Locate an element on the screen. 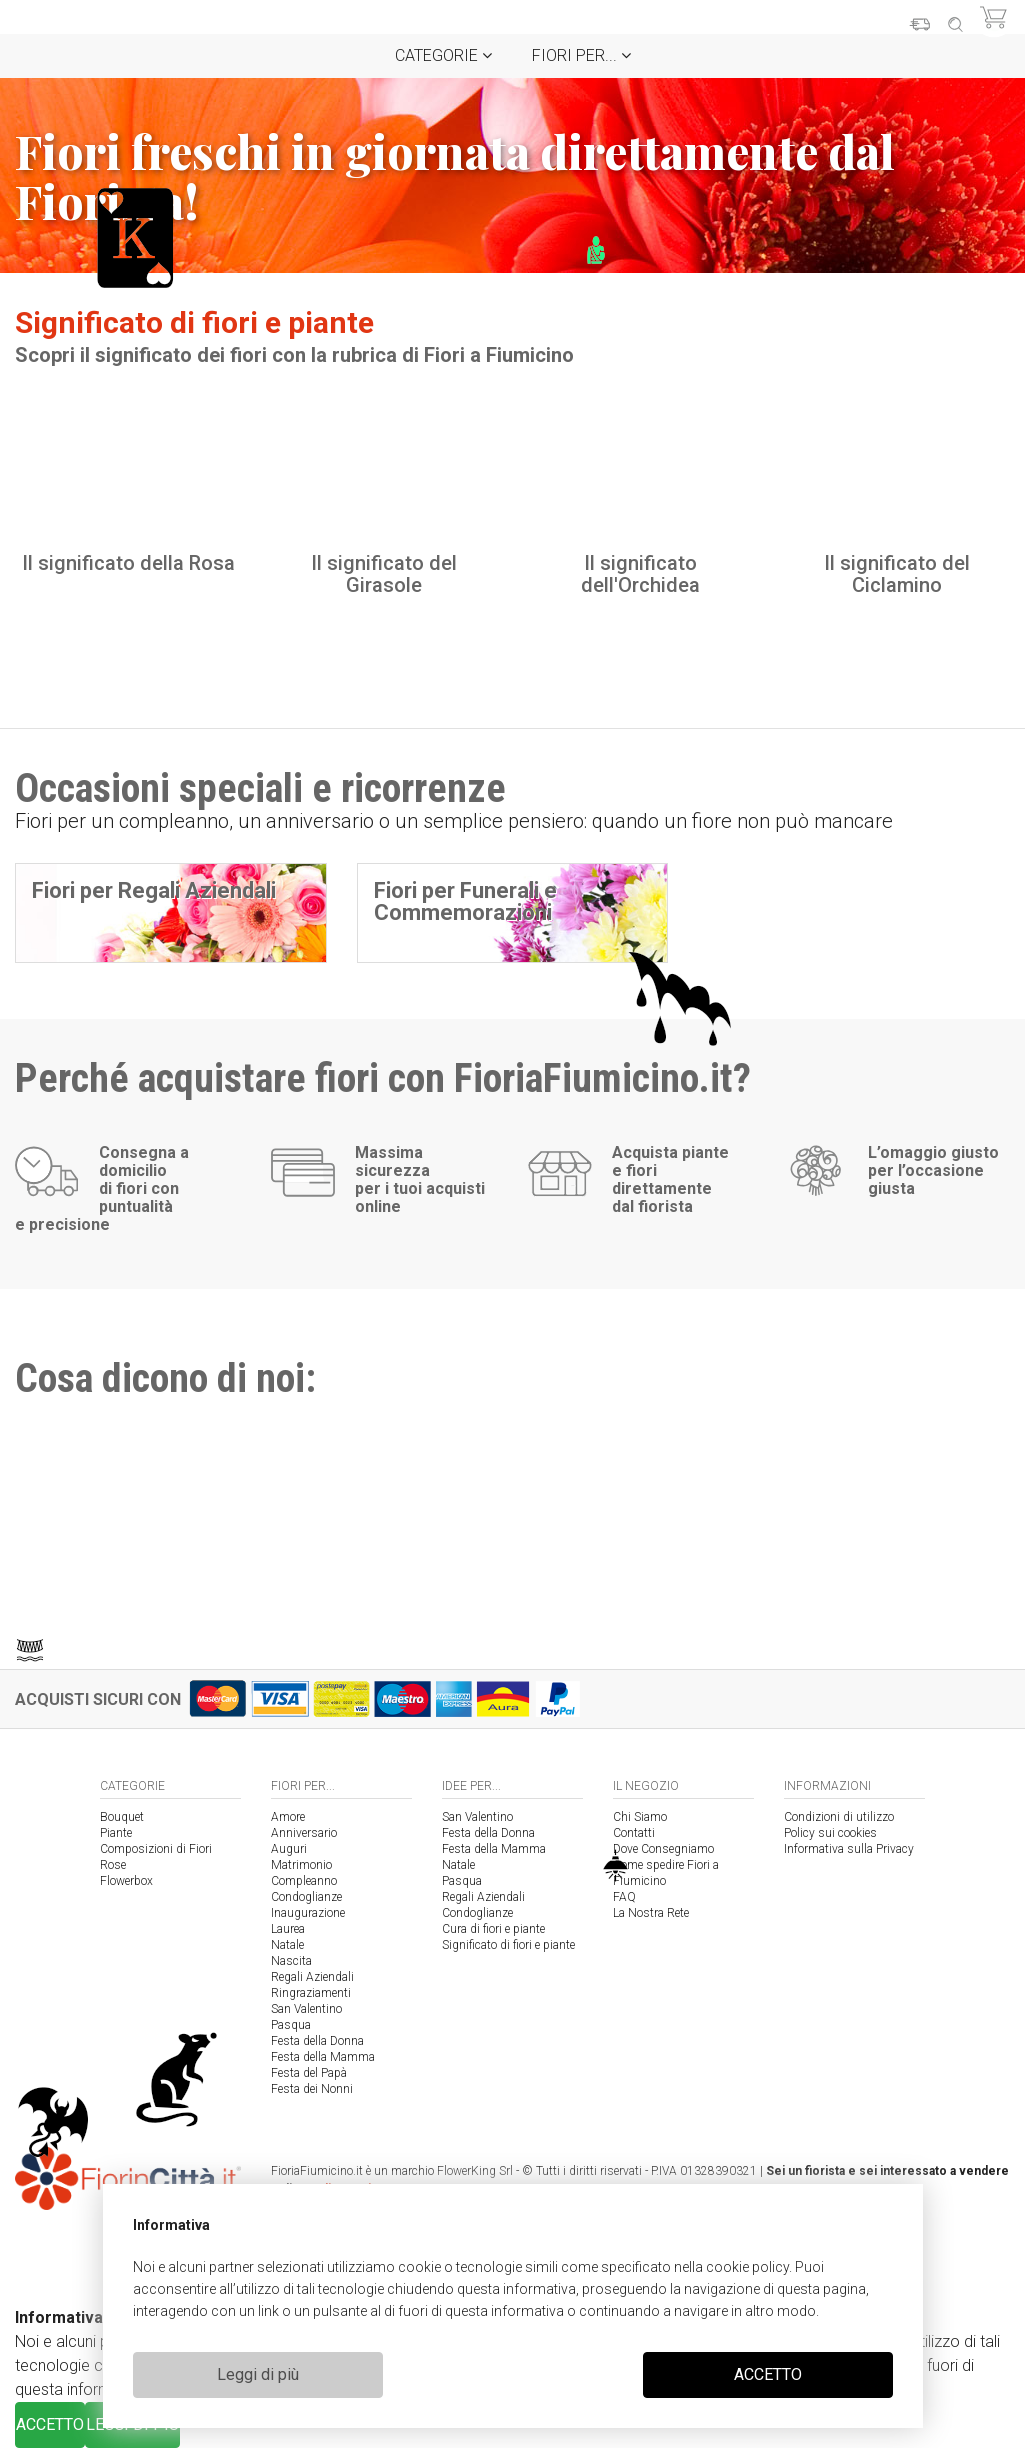 This screenshot has height=2448, width=1025. indicates damage or injury status in a game is located at coordinates (679, 1001).